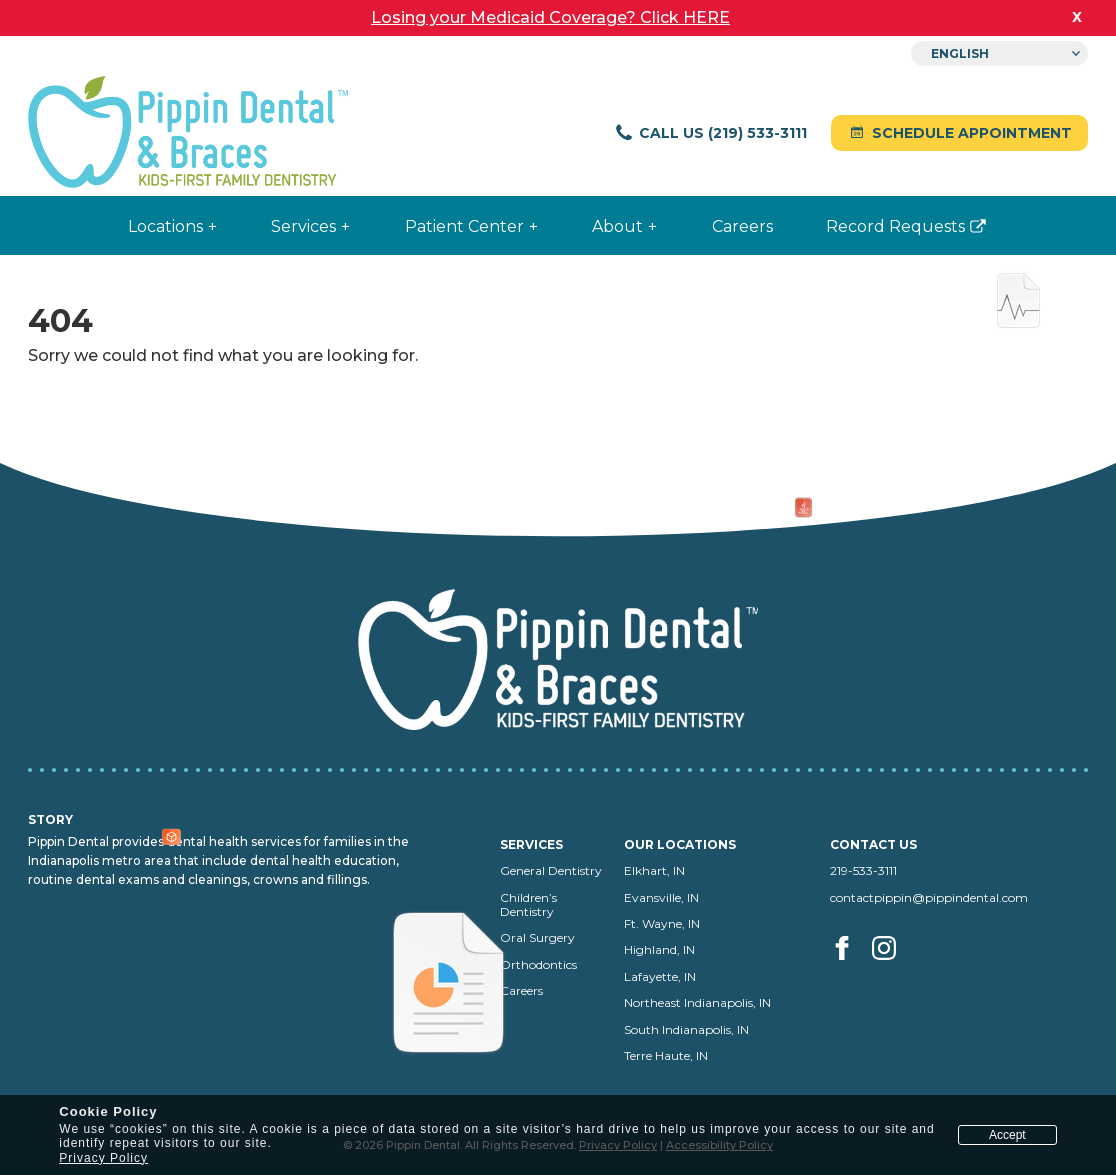 The height and width of the screenshot is (1175, 1116). What do you see at coordinates (448, 982) in the screenshot?
I see `open a presentation file` at bounding box center [448, 982].